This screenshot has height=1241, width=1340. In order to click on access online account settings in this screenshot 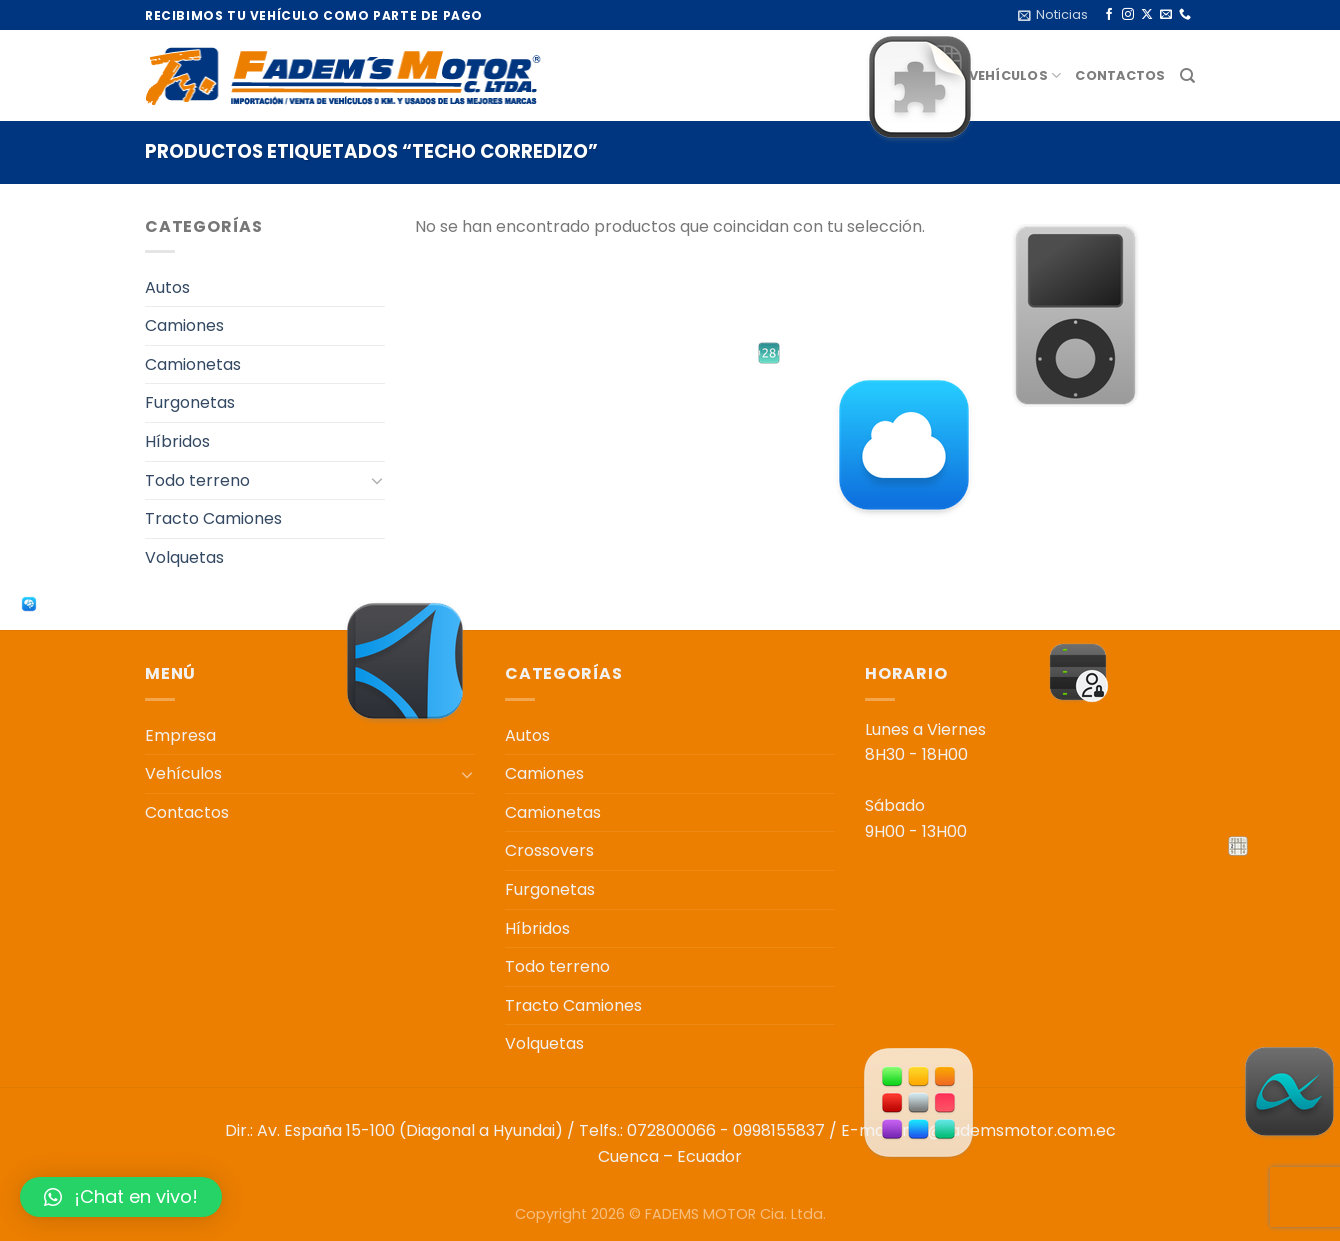, I will do `click(904, 445)`.